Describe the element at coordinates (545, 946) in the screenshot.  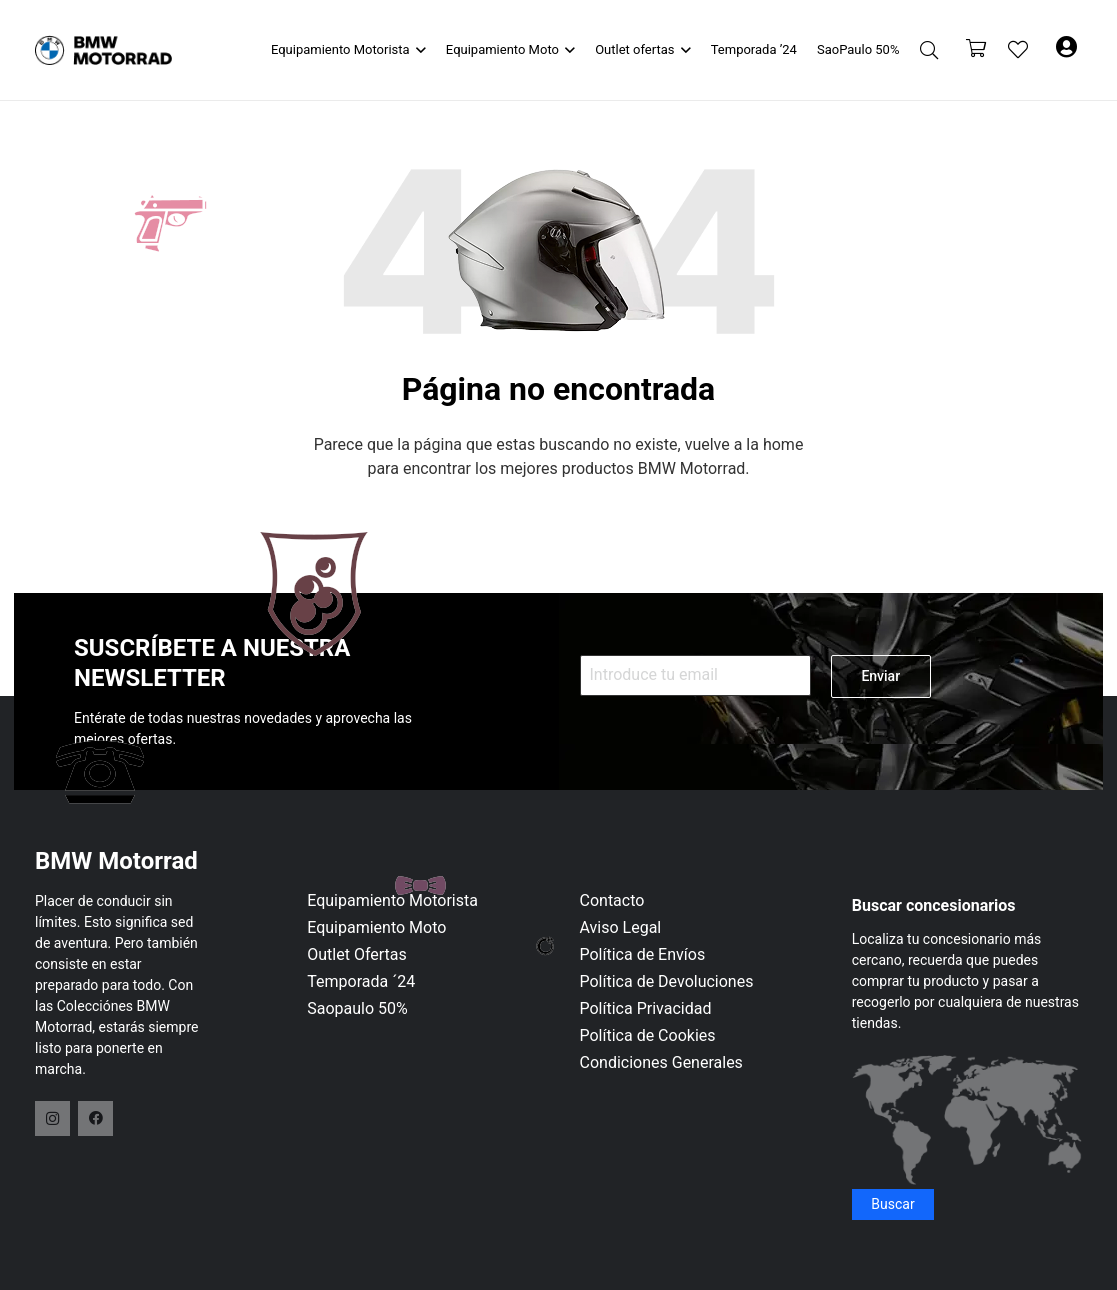
I see `indicates infinite loop or cyclical process` at that location.